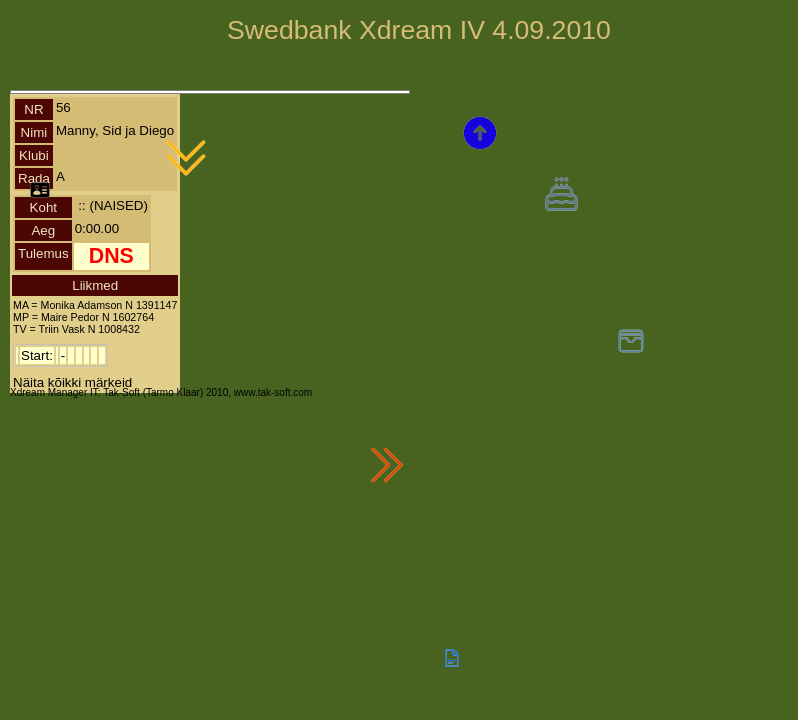  Describe the element at coordinates (561, 193) in the screenshot. I see `view birthday or celebration events` at that location.